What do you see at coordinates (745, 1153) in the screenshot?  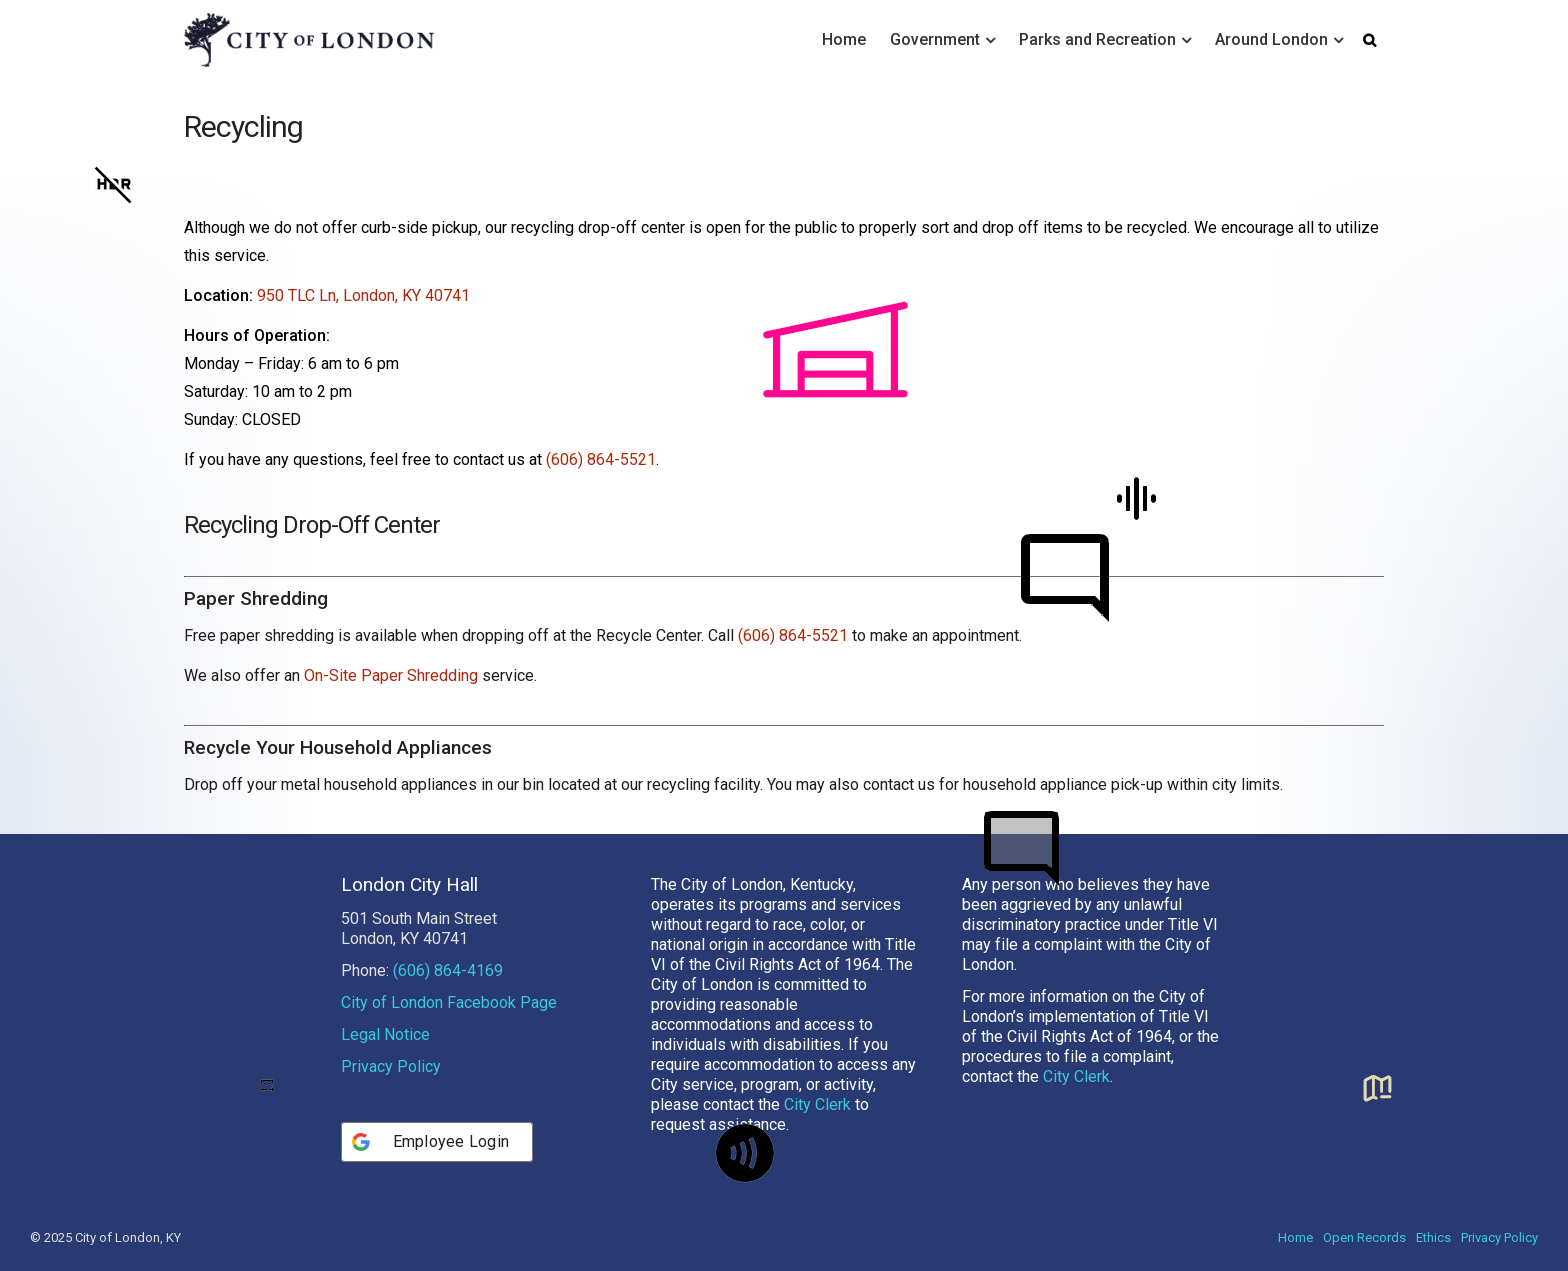 I see `tap to pay with contactless payment` at bounding box center [745, 1153].